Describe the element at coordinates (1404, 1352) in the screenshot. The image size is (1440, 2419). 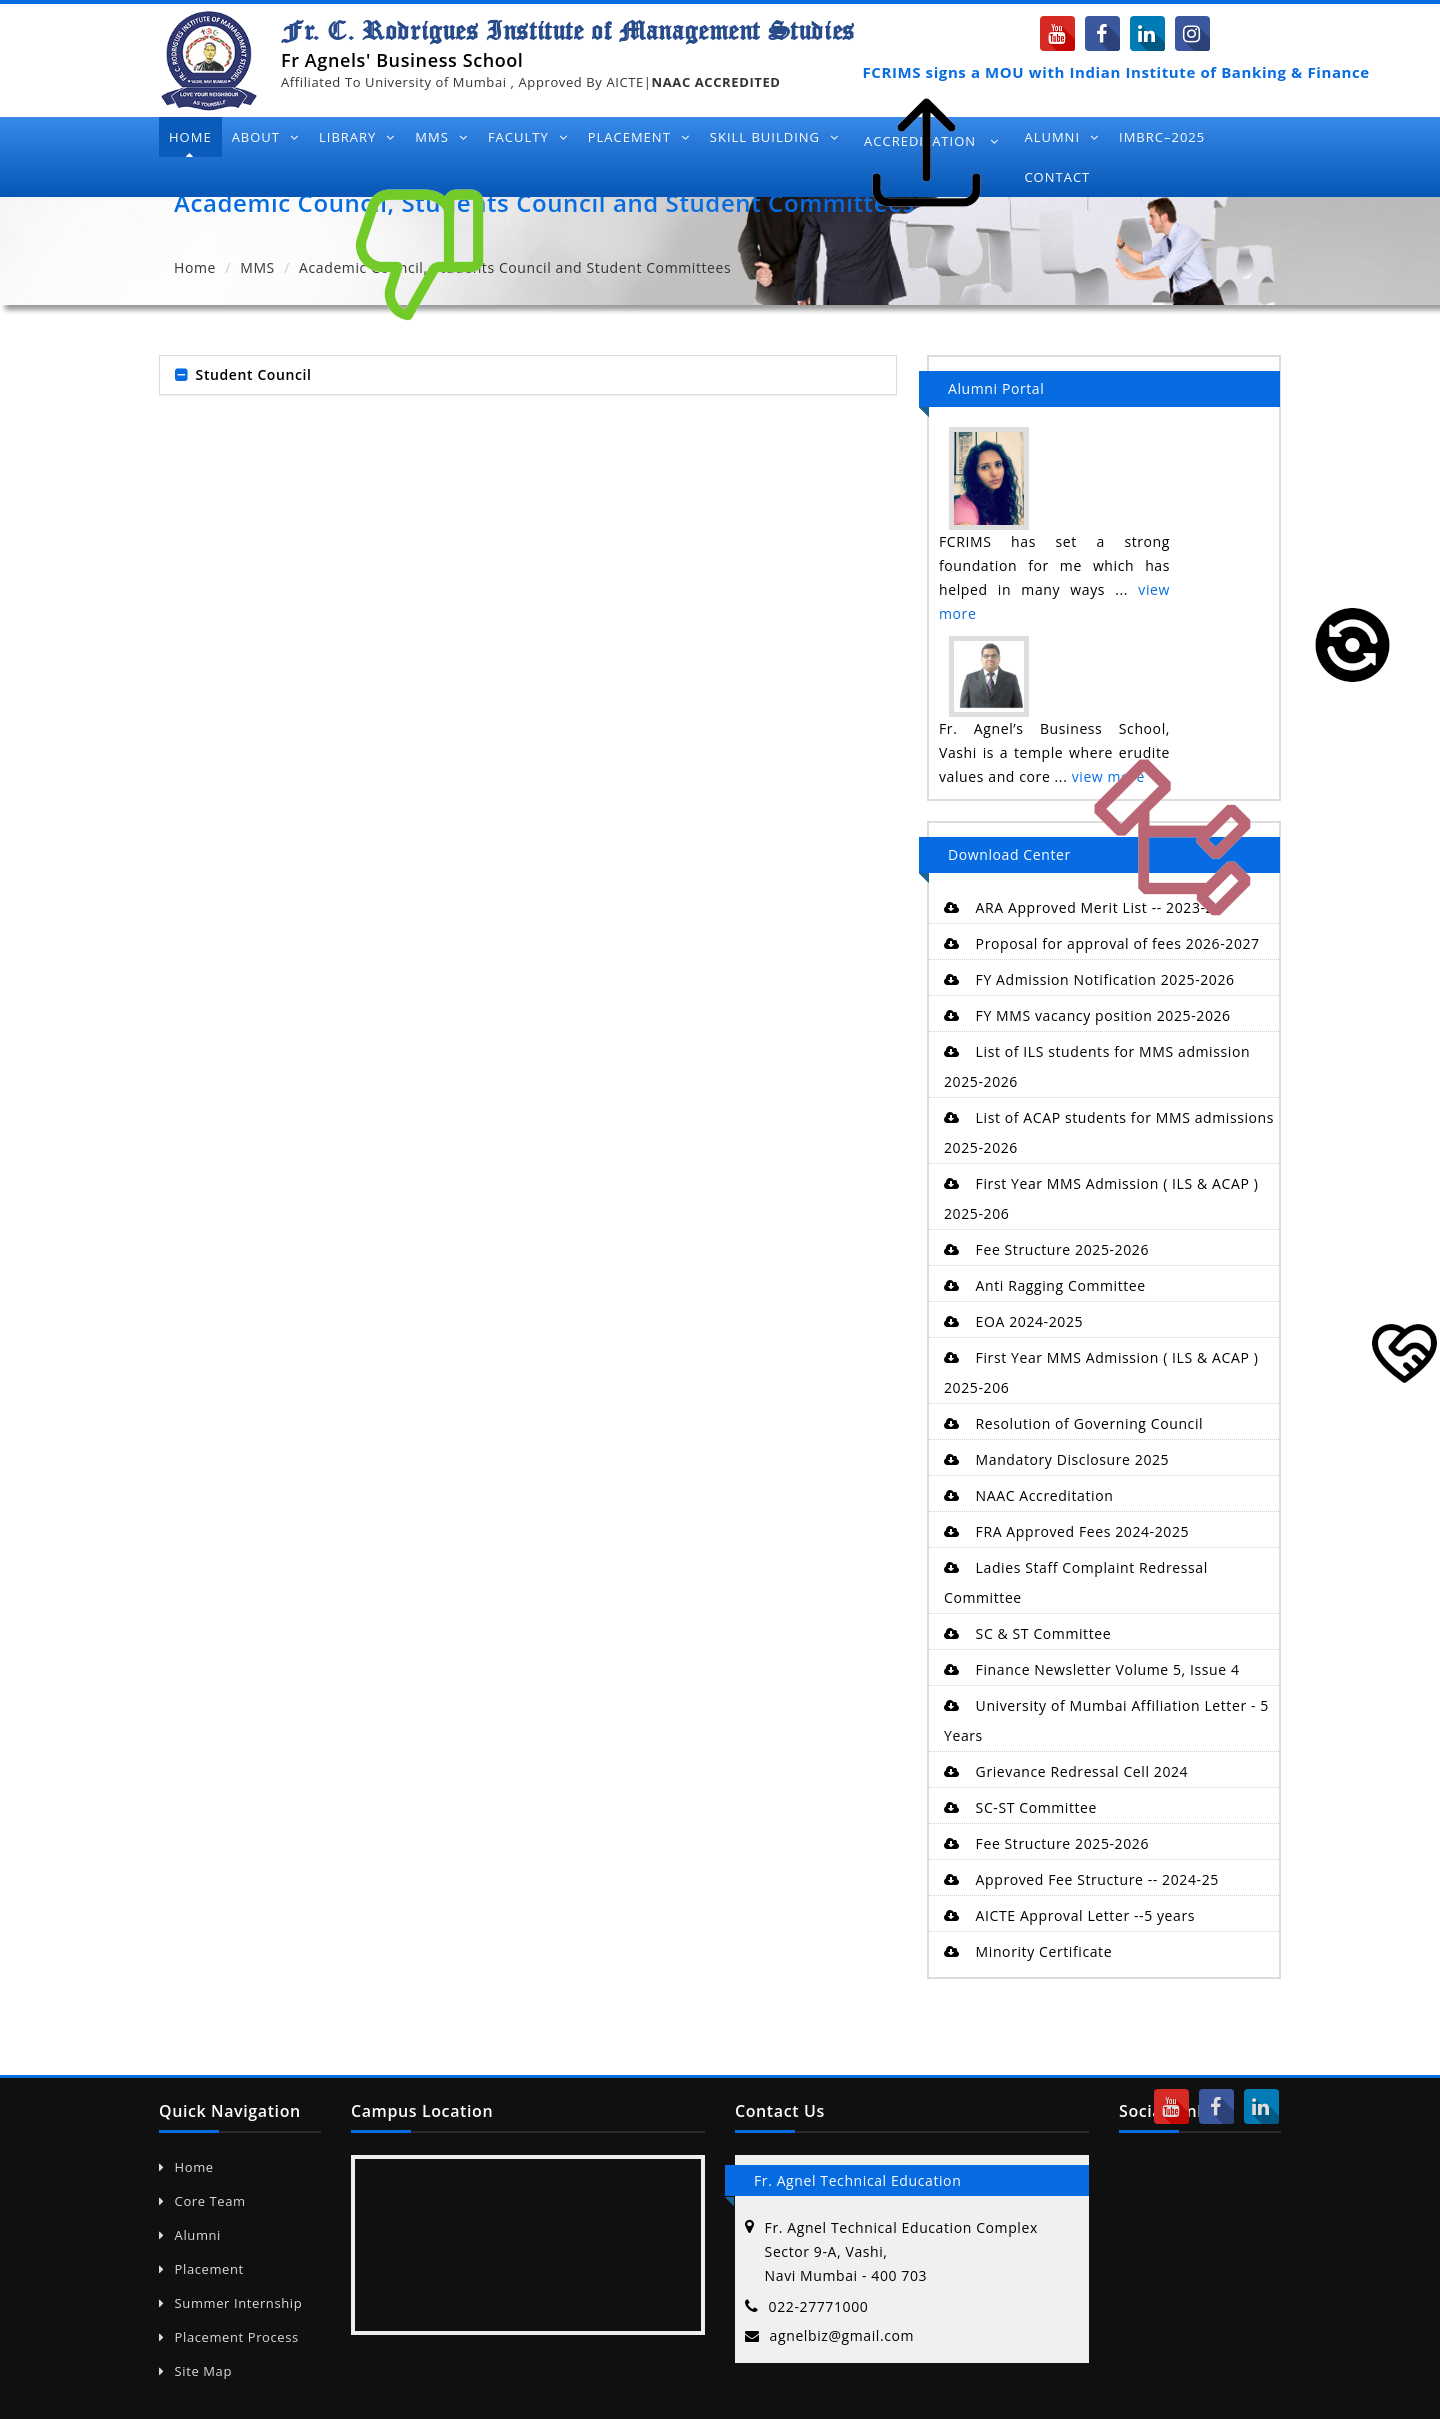
I see `view community code of conduct` at that location.